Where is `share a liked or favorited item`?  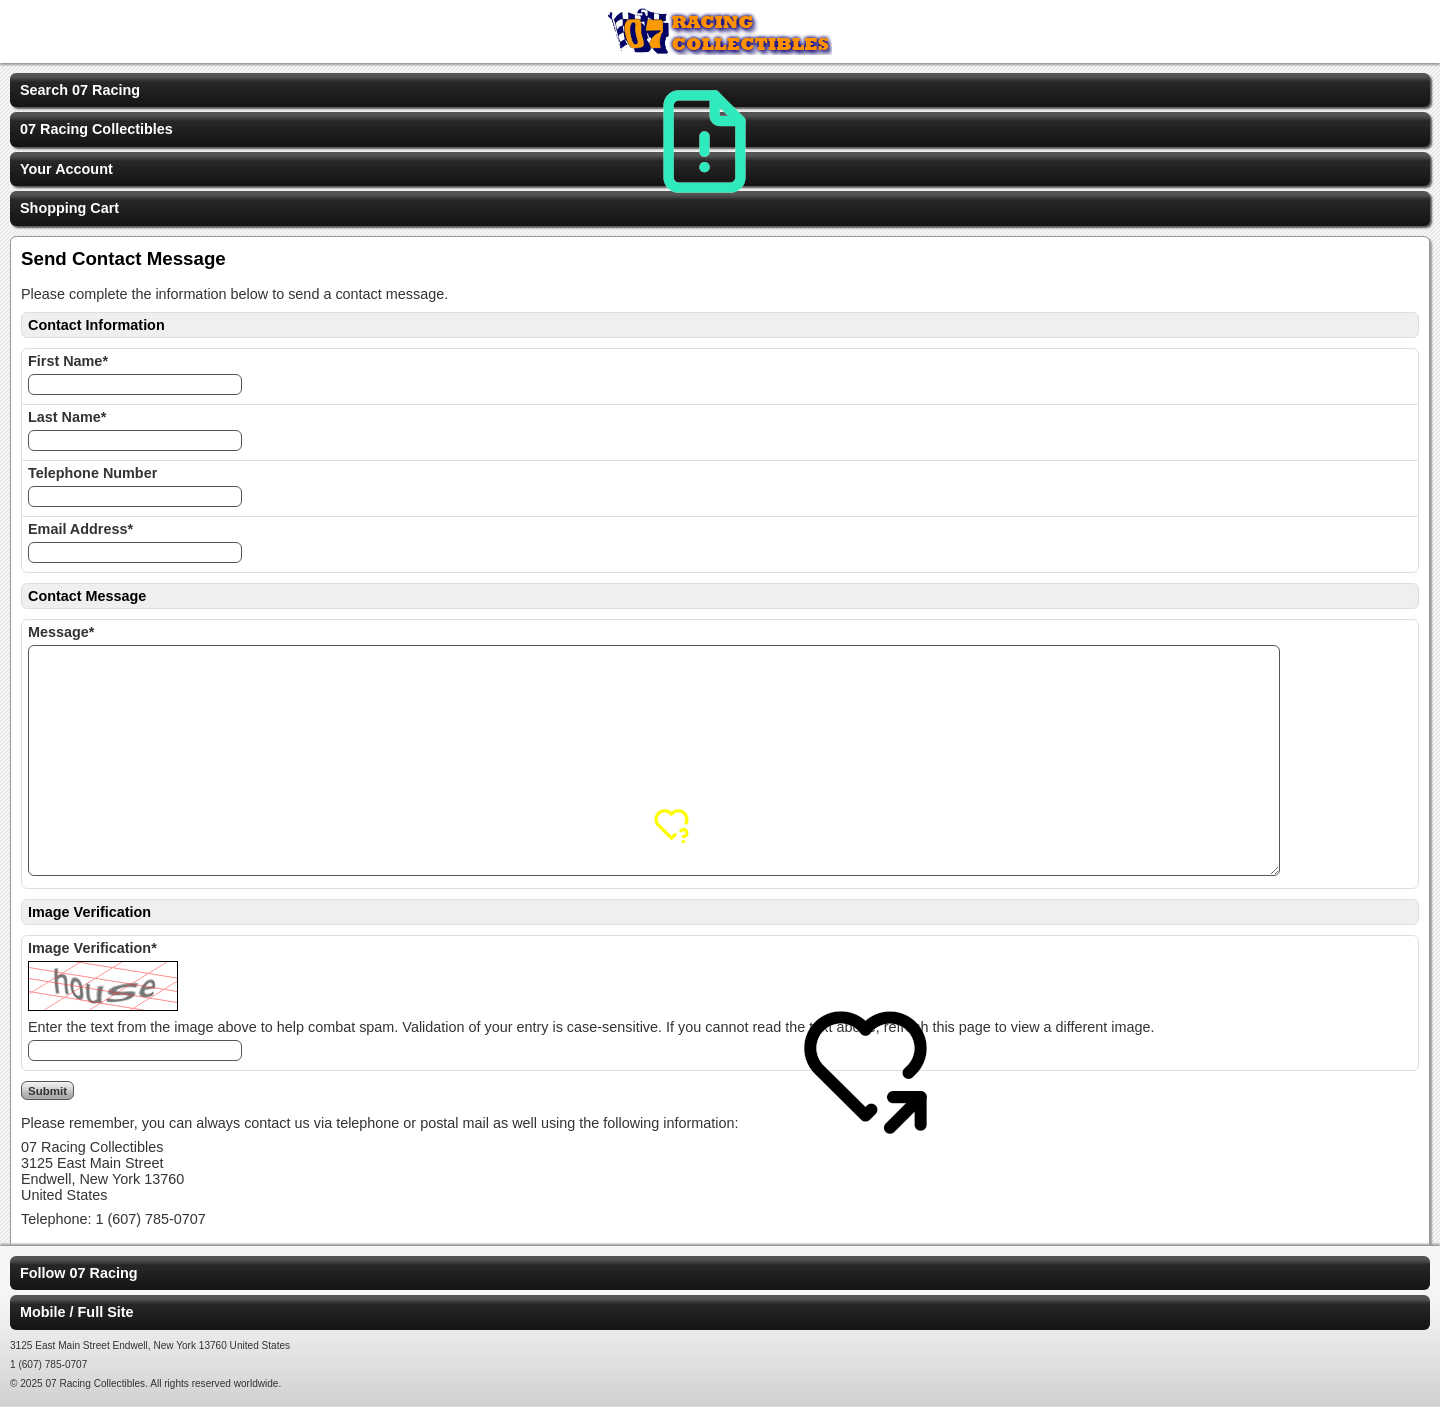 share a liked or favorited item is located at coordinates (865, 1066).